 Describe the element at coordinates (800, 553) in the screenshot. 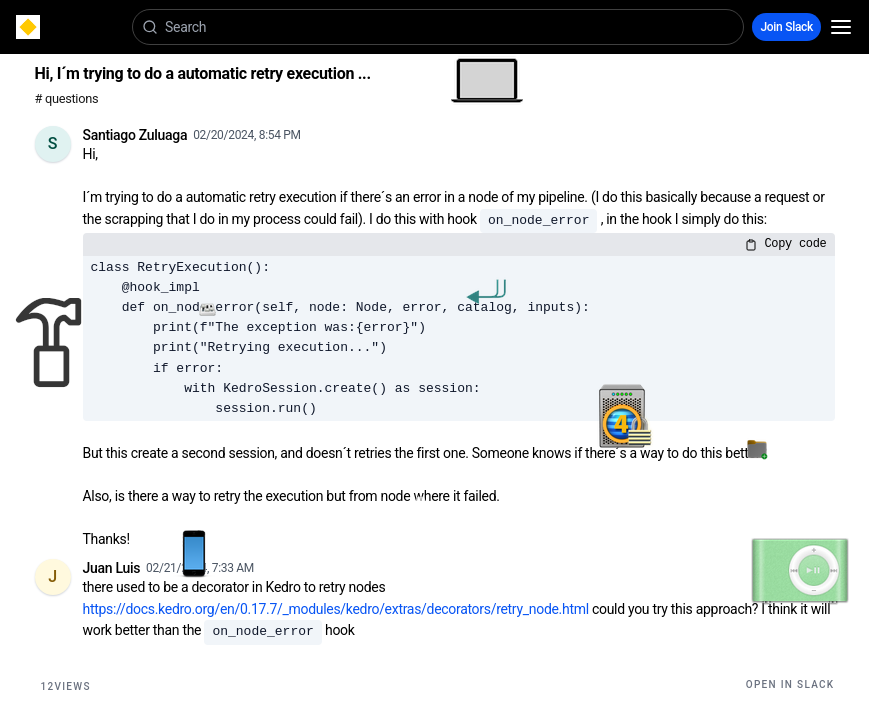

I see `iPod shuffle device connected` at that location.